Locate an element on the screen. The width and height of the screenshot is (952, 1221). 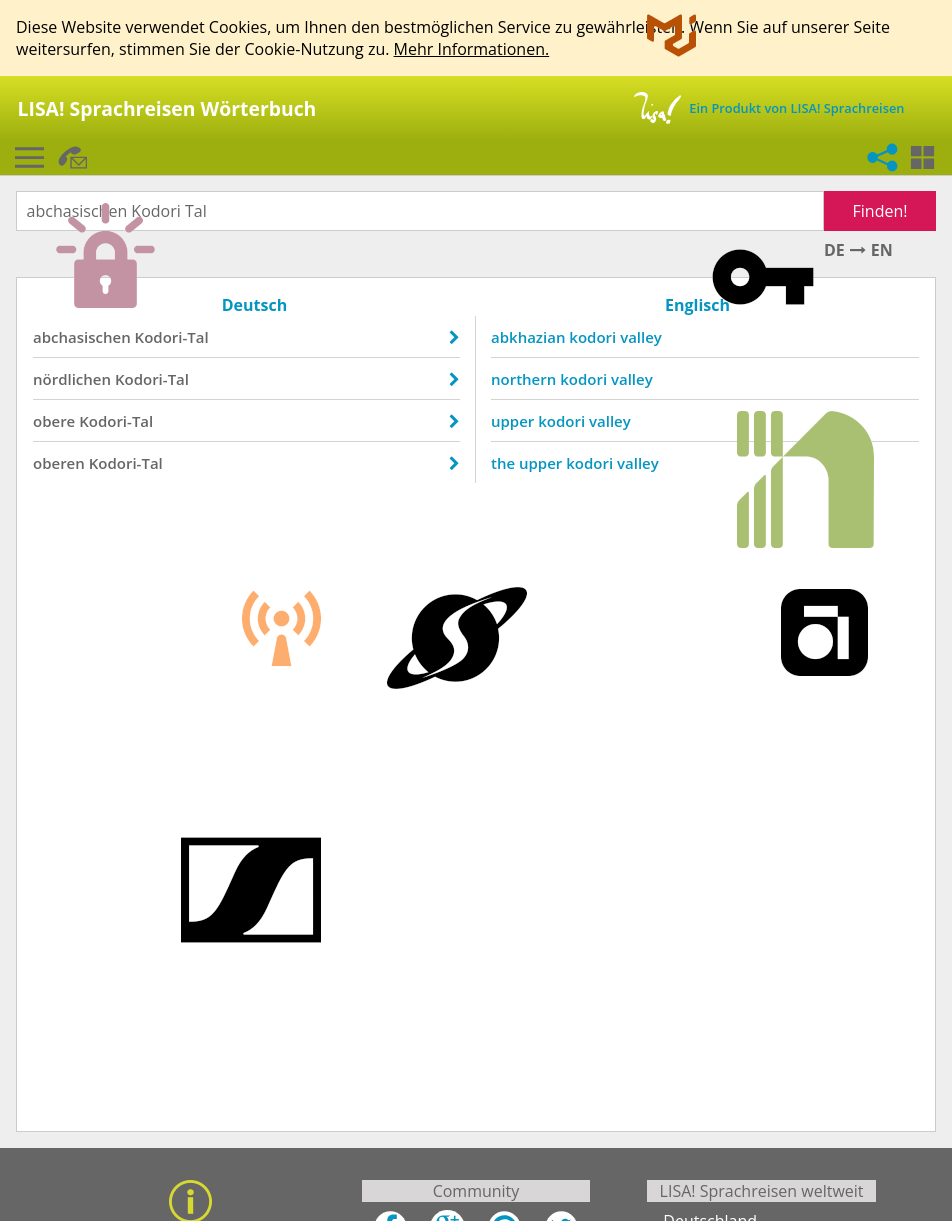
MUI (Material UI) brand logo is located at coordinates (671, 35).